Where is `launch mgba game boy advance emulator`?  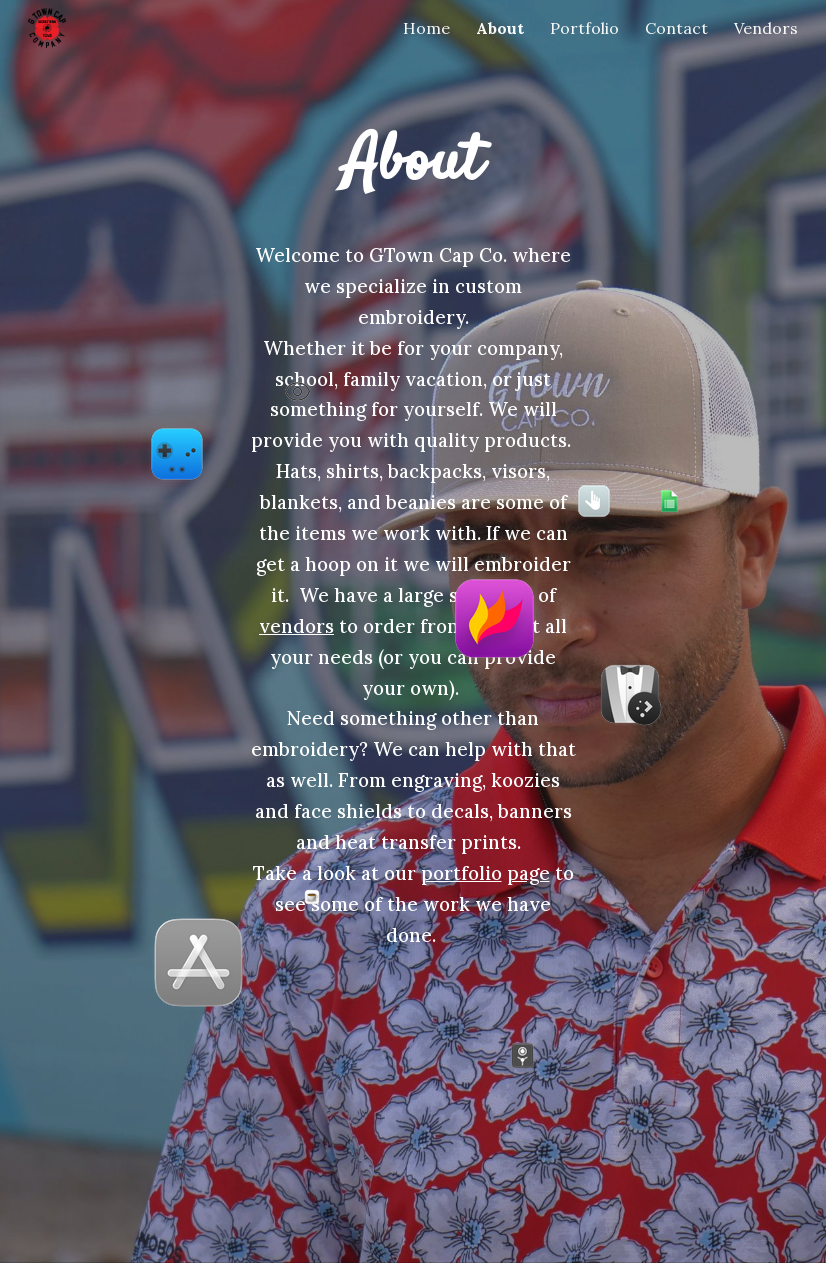
launch mgba game boy advance emulator is located at coordinates (177, 454).